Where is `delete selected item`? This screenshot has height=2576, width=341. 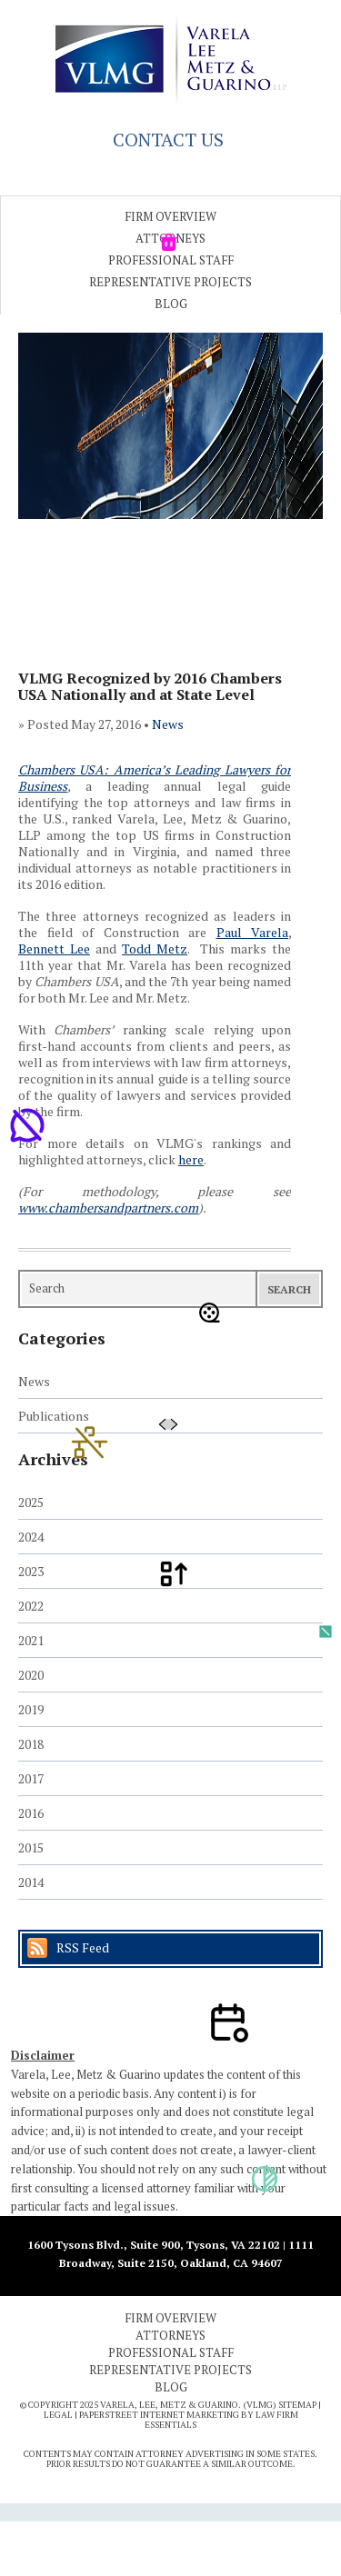 delete selected item is located at coordinates (168, 242).